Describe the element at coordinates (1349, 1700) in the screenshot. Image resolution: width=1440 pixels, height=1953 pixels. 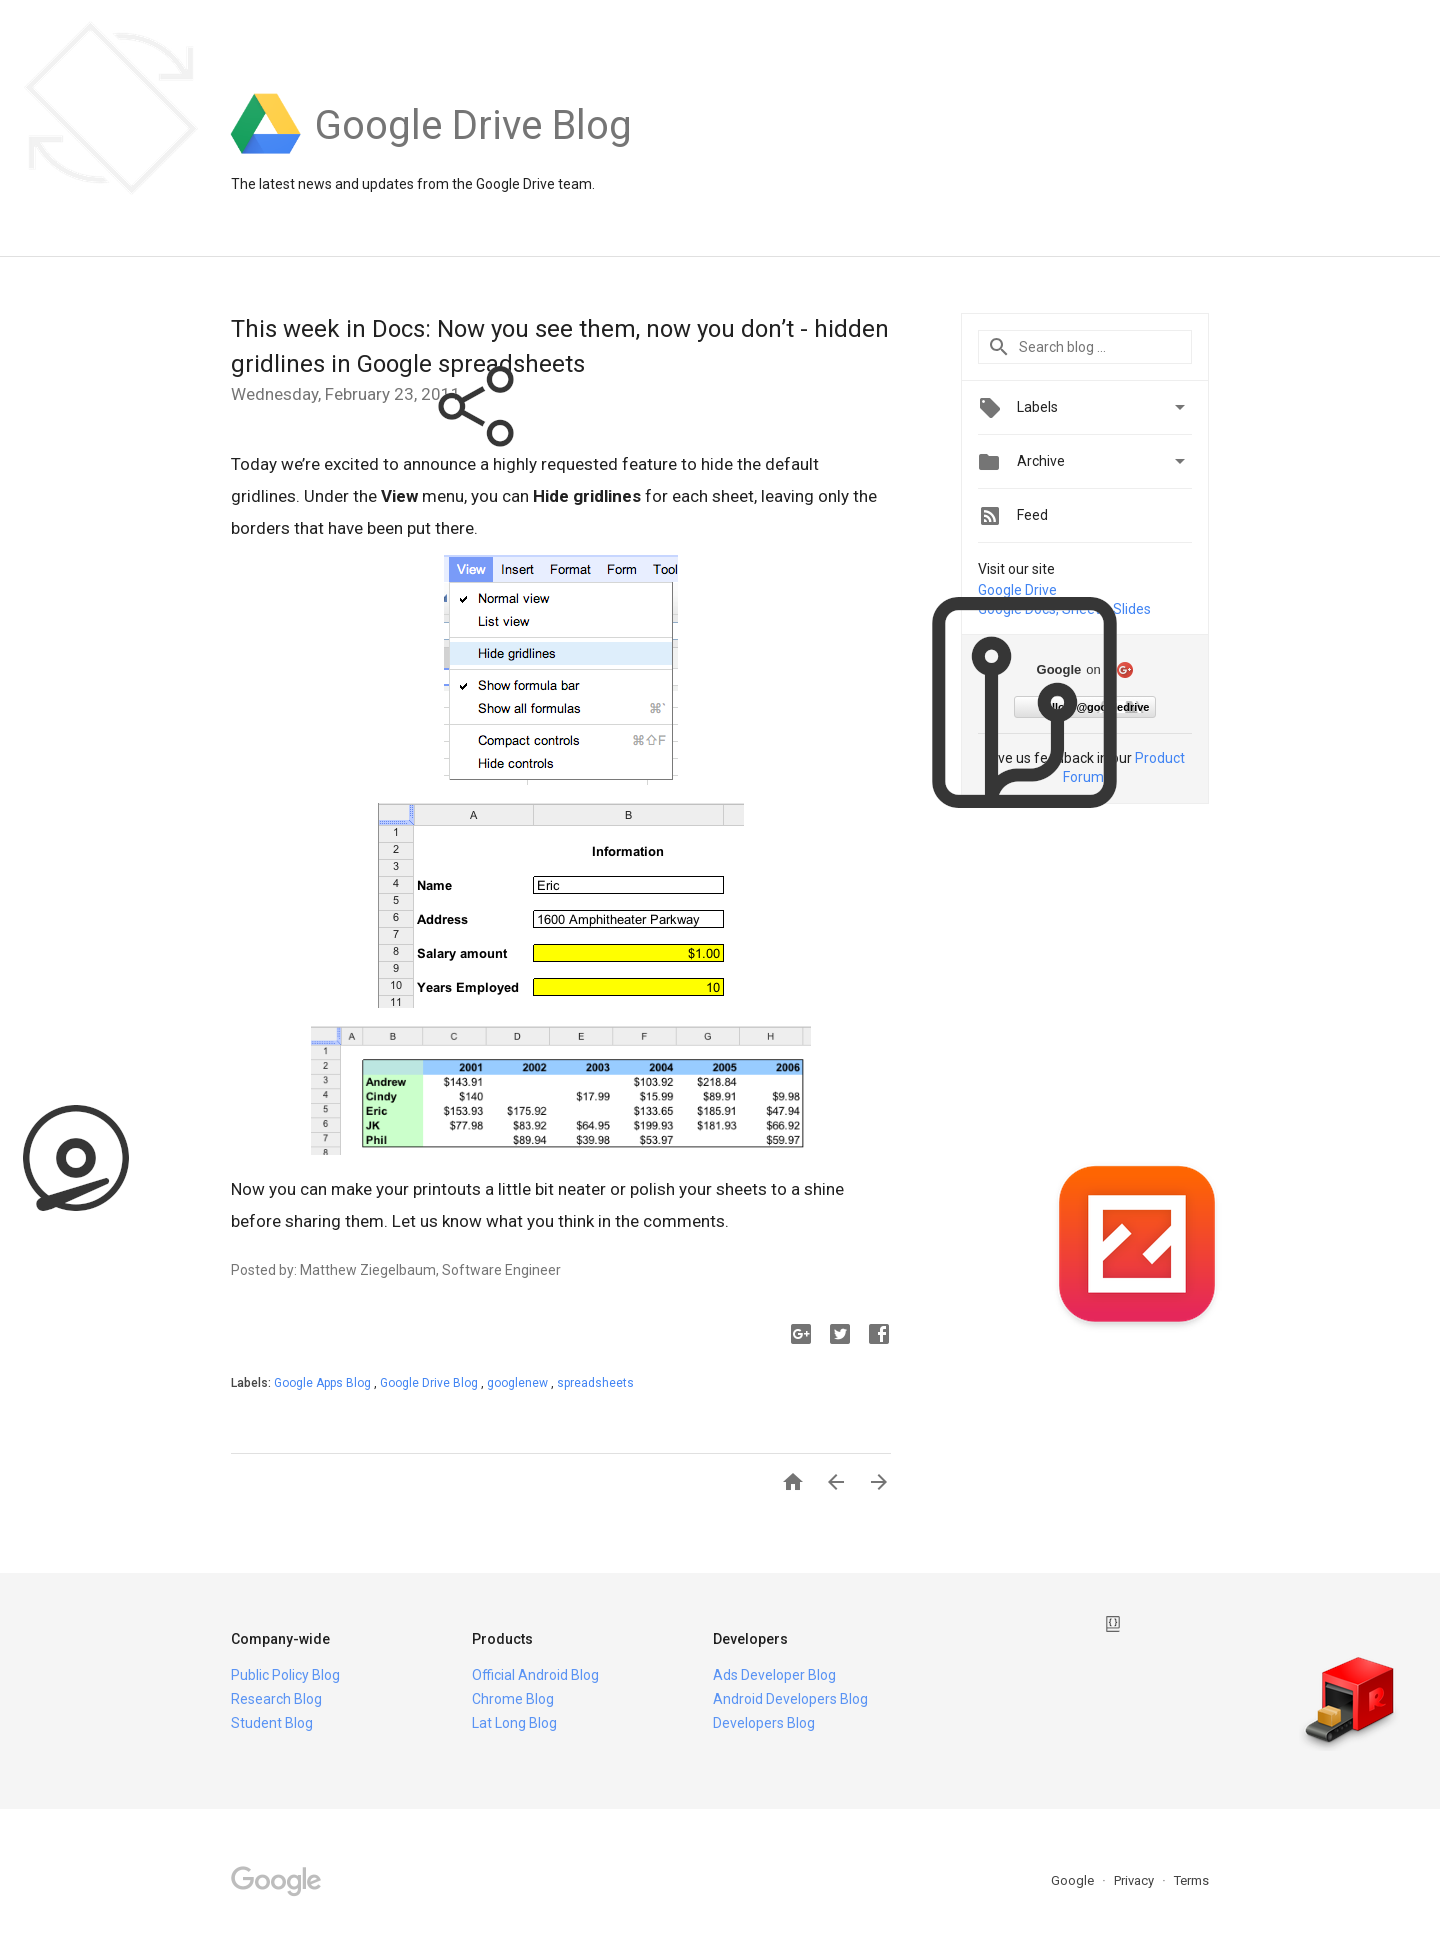
I see `indicates a software package repository` at that location.